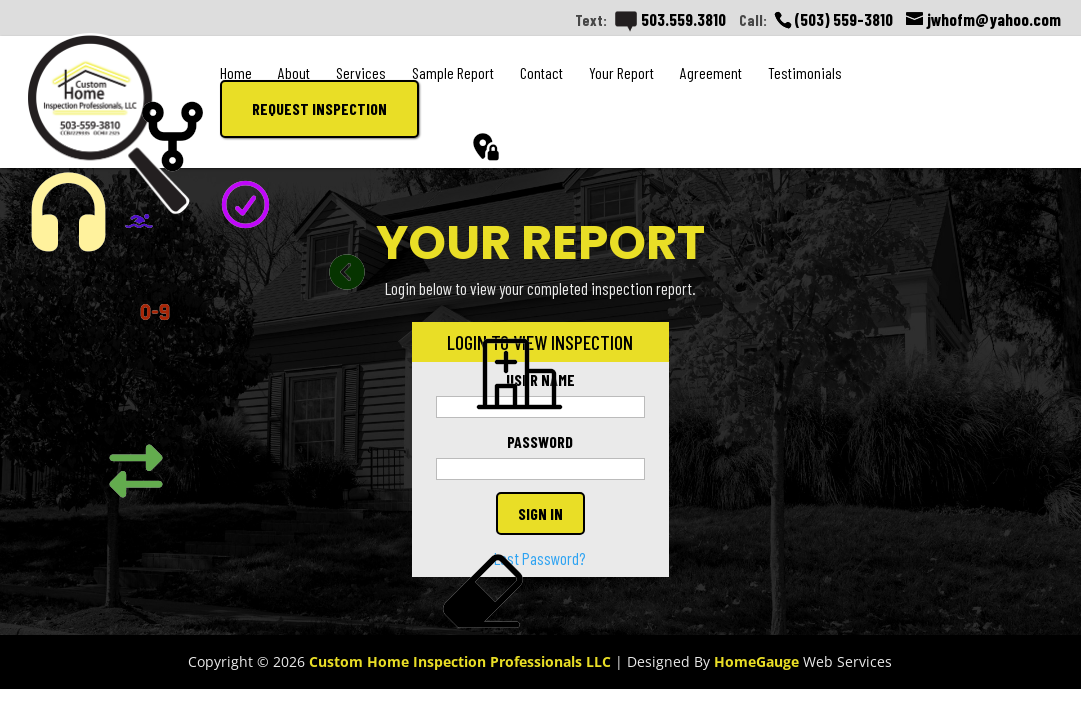 The height and width of the screenshot is (720, 1081). What do you see at coordinates (486, 146) in the screenshot?
I see `indicates a private or secured location` at bounding box center [486, 146].